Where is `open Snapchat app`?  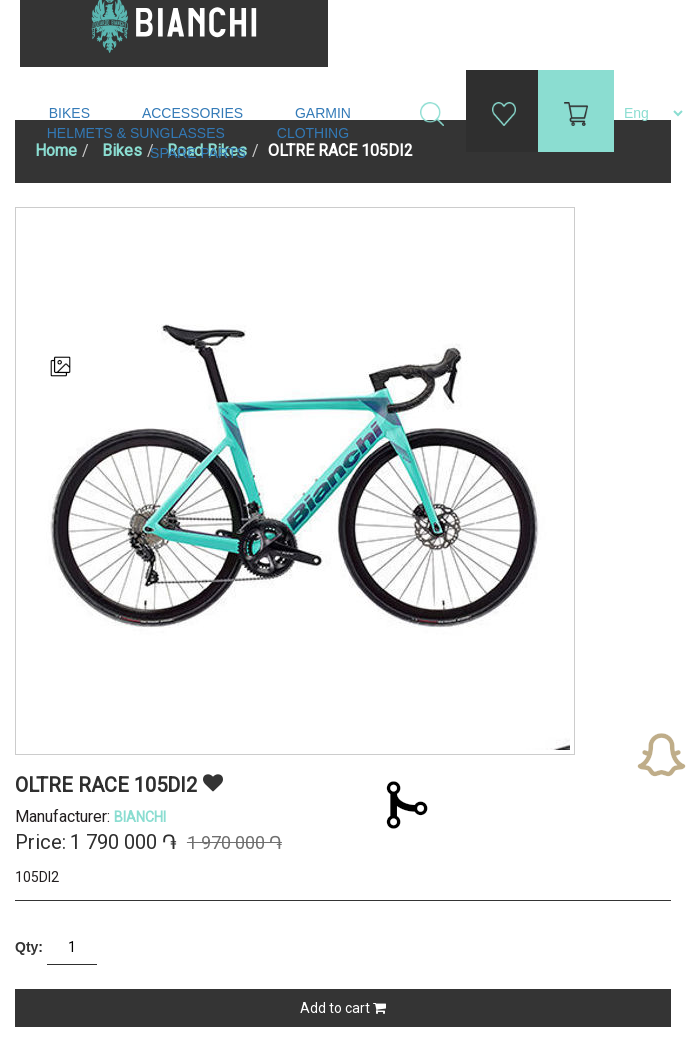
open Snapchat app is located at coordinates (661, 755).